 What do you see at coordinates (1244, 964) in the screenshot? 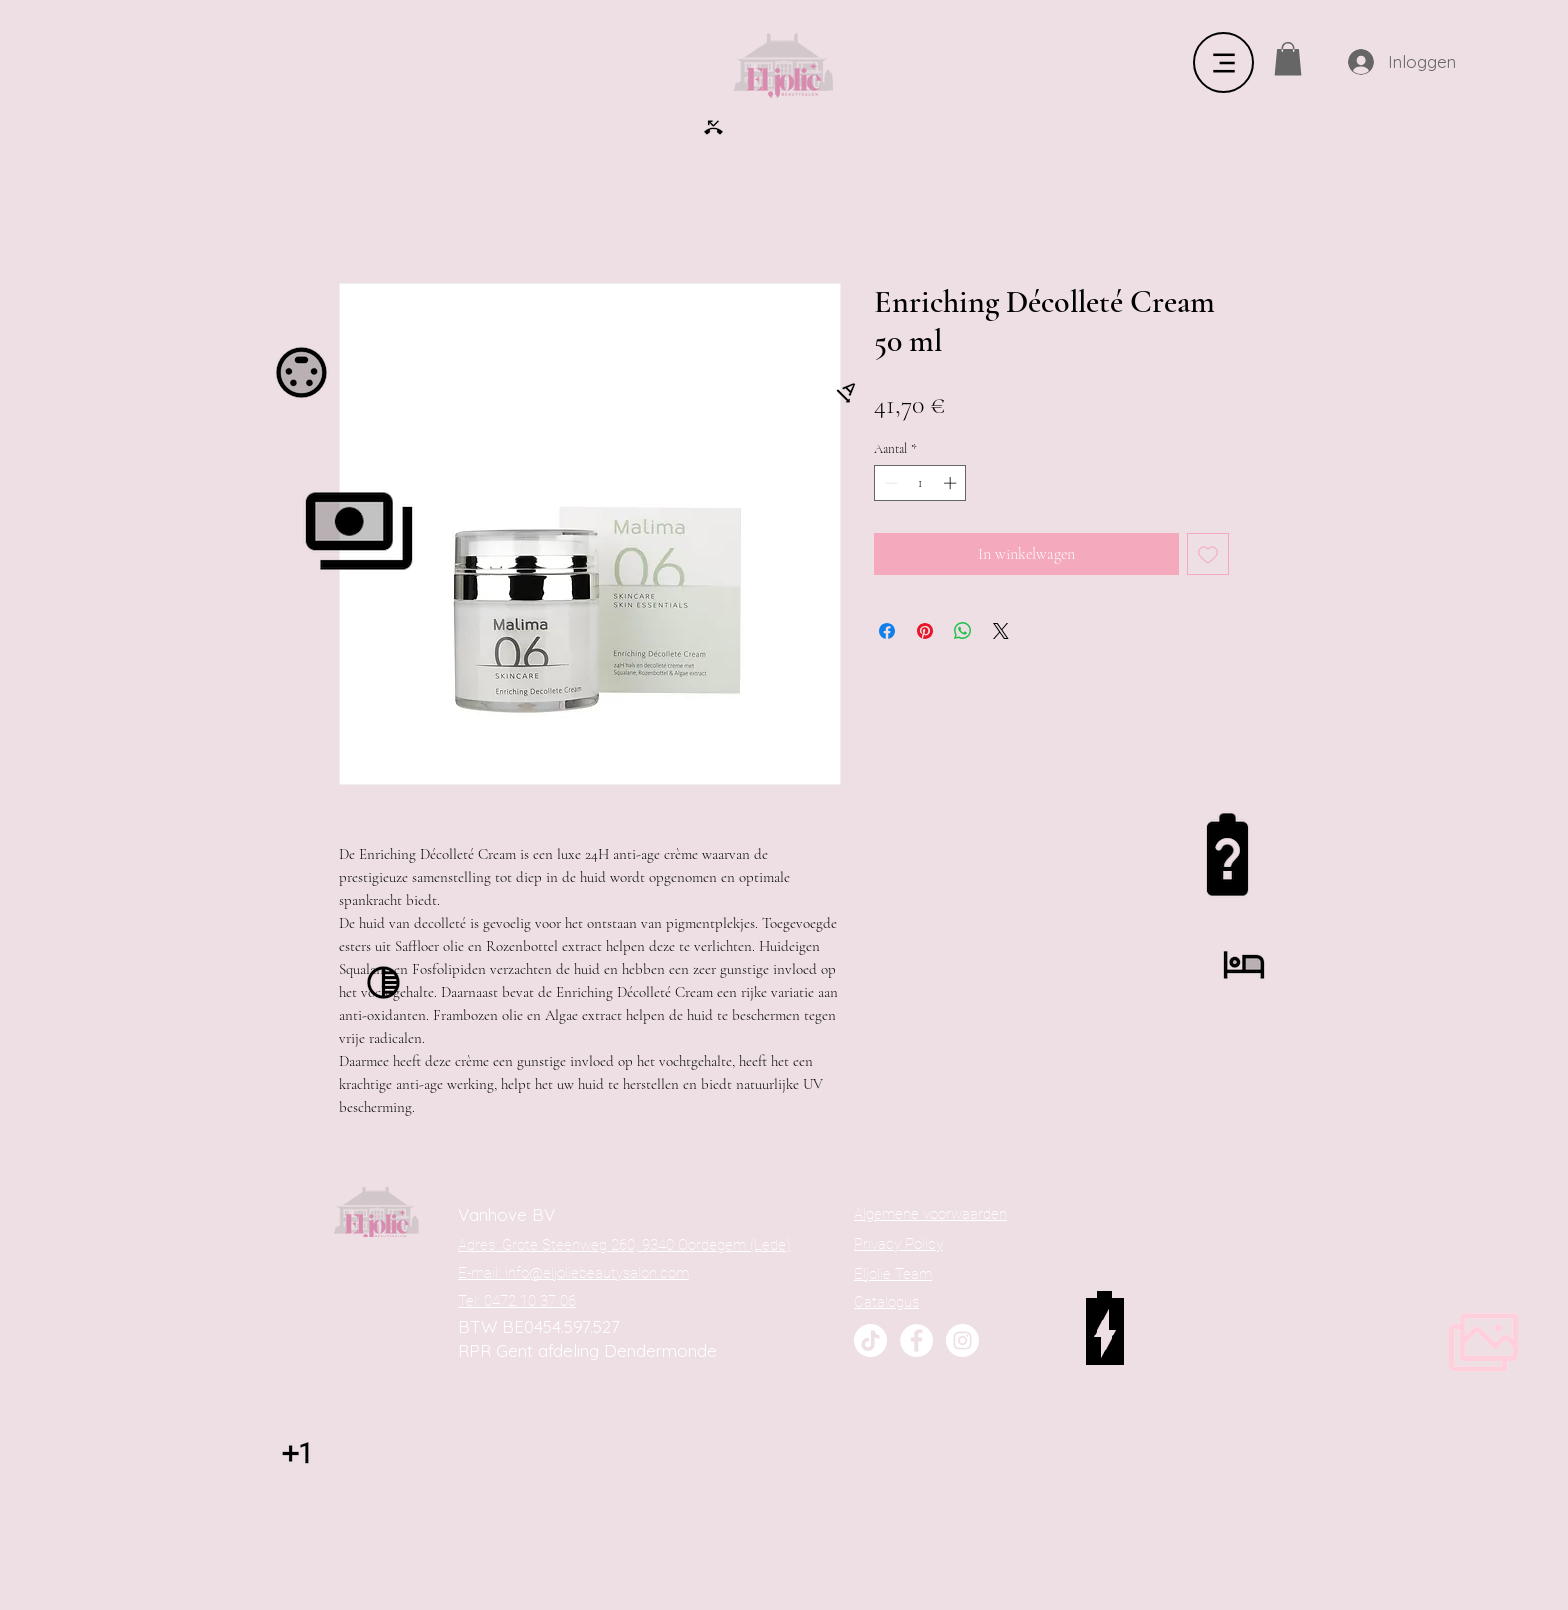
I see `find nearby hotels or accommodations` at bounding box center [1244, 964].